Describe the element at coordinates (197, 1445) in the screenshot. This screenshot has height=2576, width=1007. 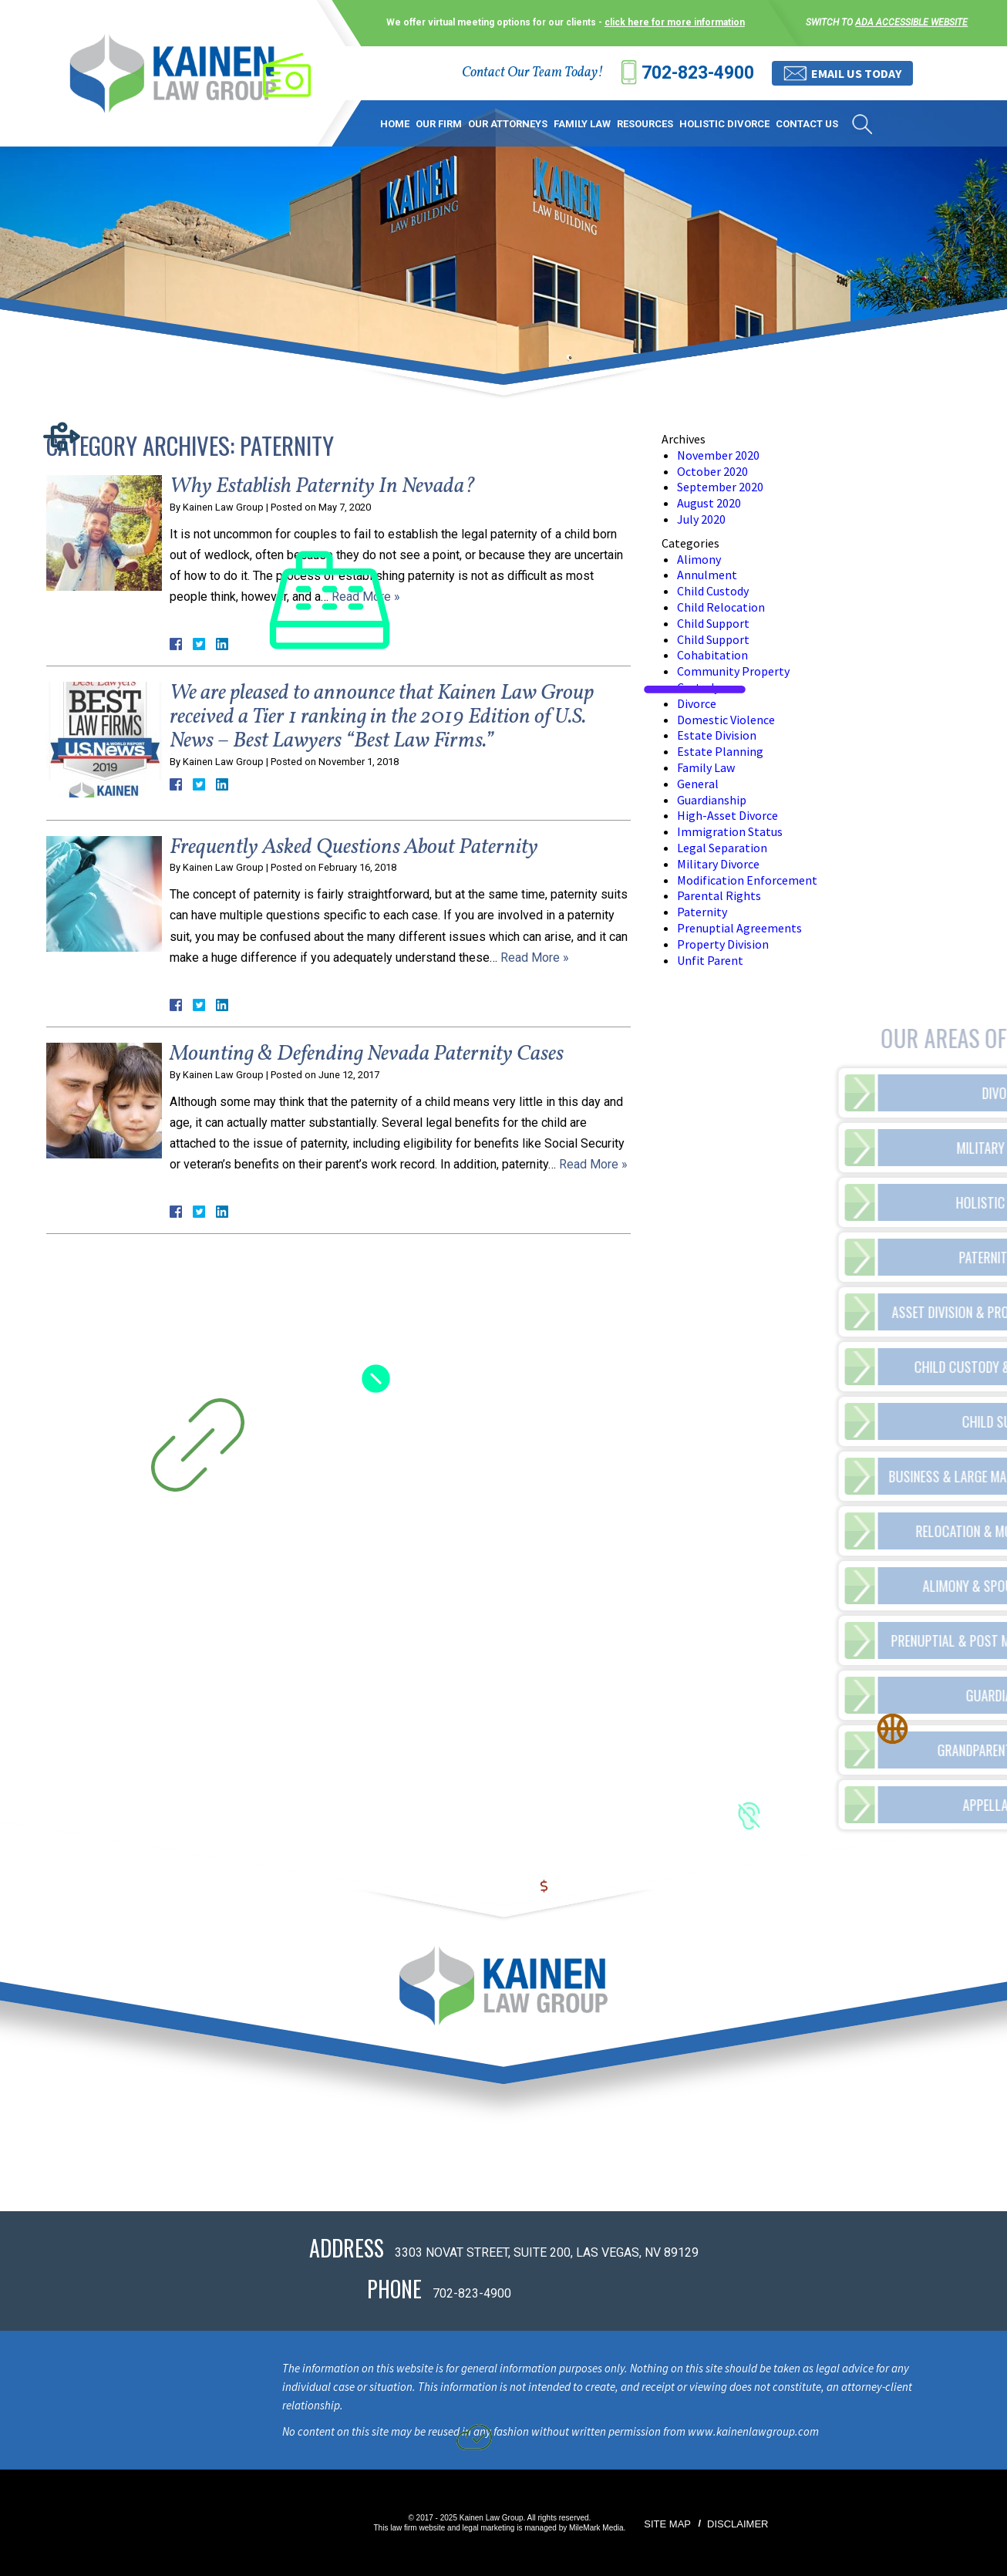
I see `copy link to clipboard` at that location.